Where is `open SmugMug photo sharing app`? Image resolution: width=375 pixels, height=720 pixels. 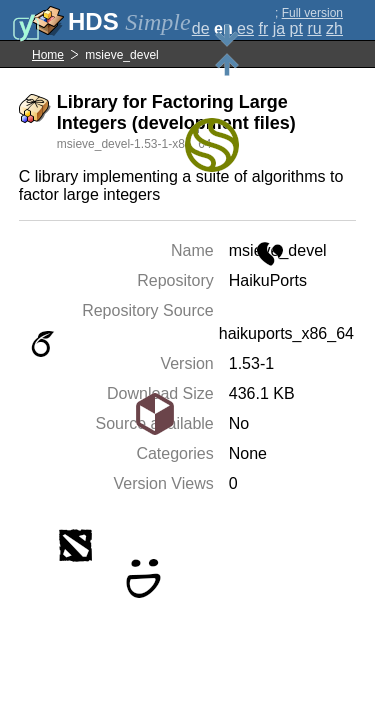 open SmugMug photo sharing app is located at coordinates (143, 578).